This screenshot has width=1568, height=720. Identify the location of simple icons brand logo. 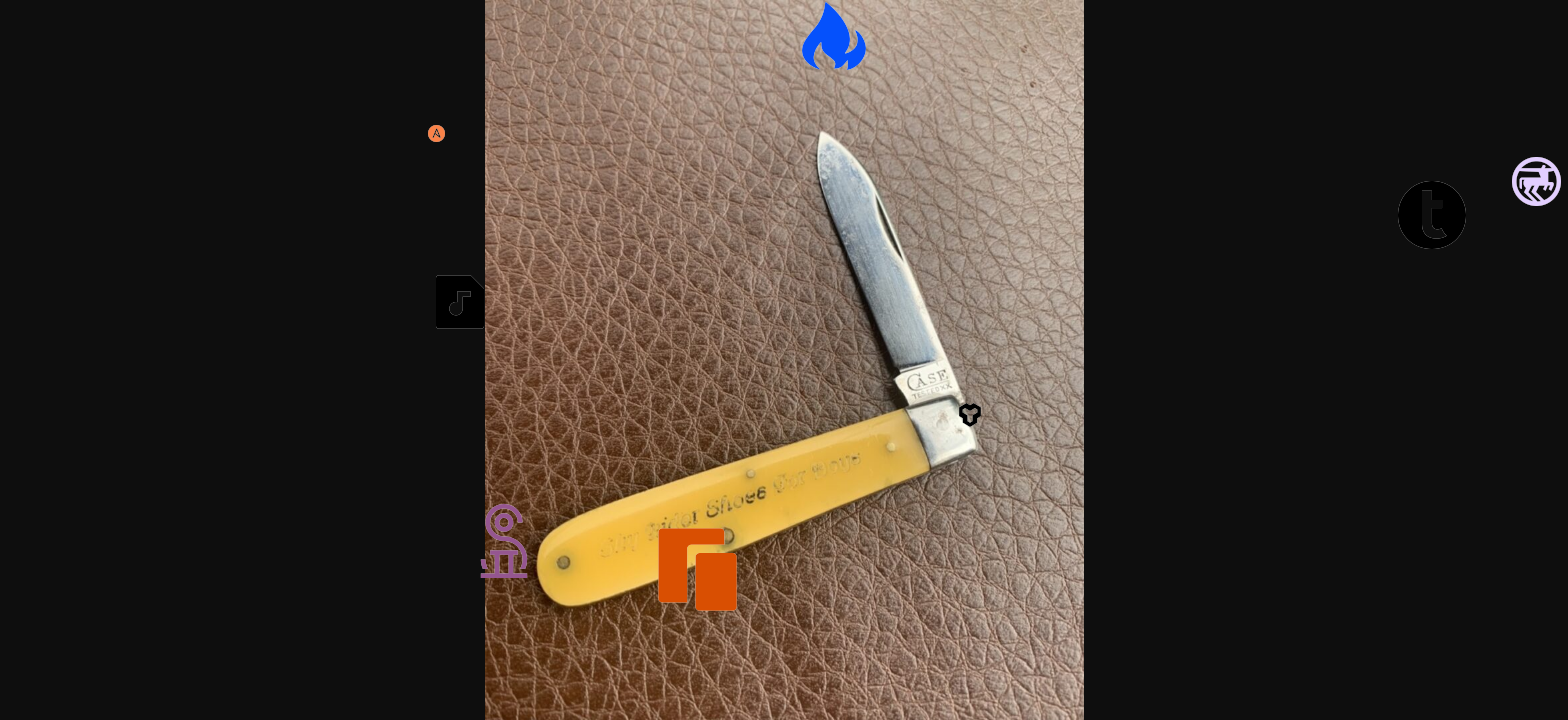
(504, 541).